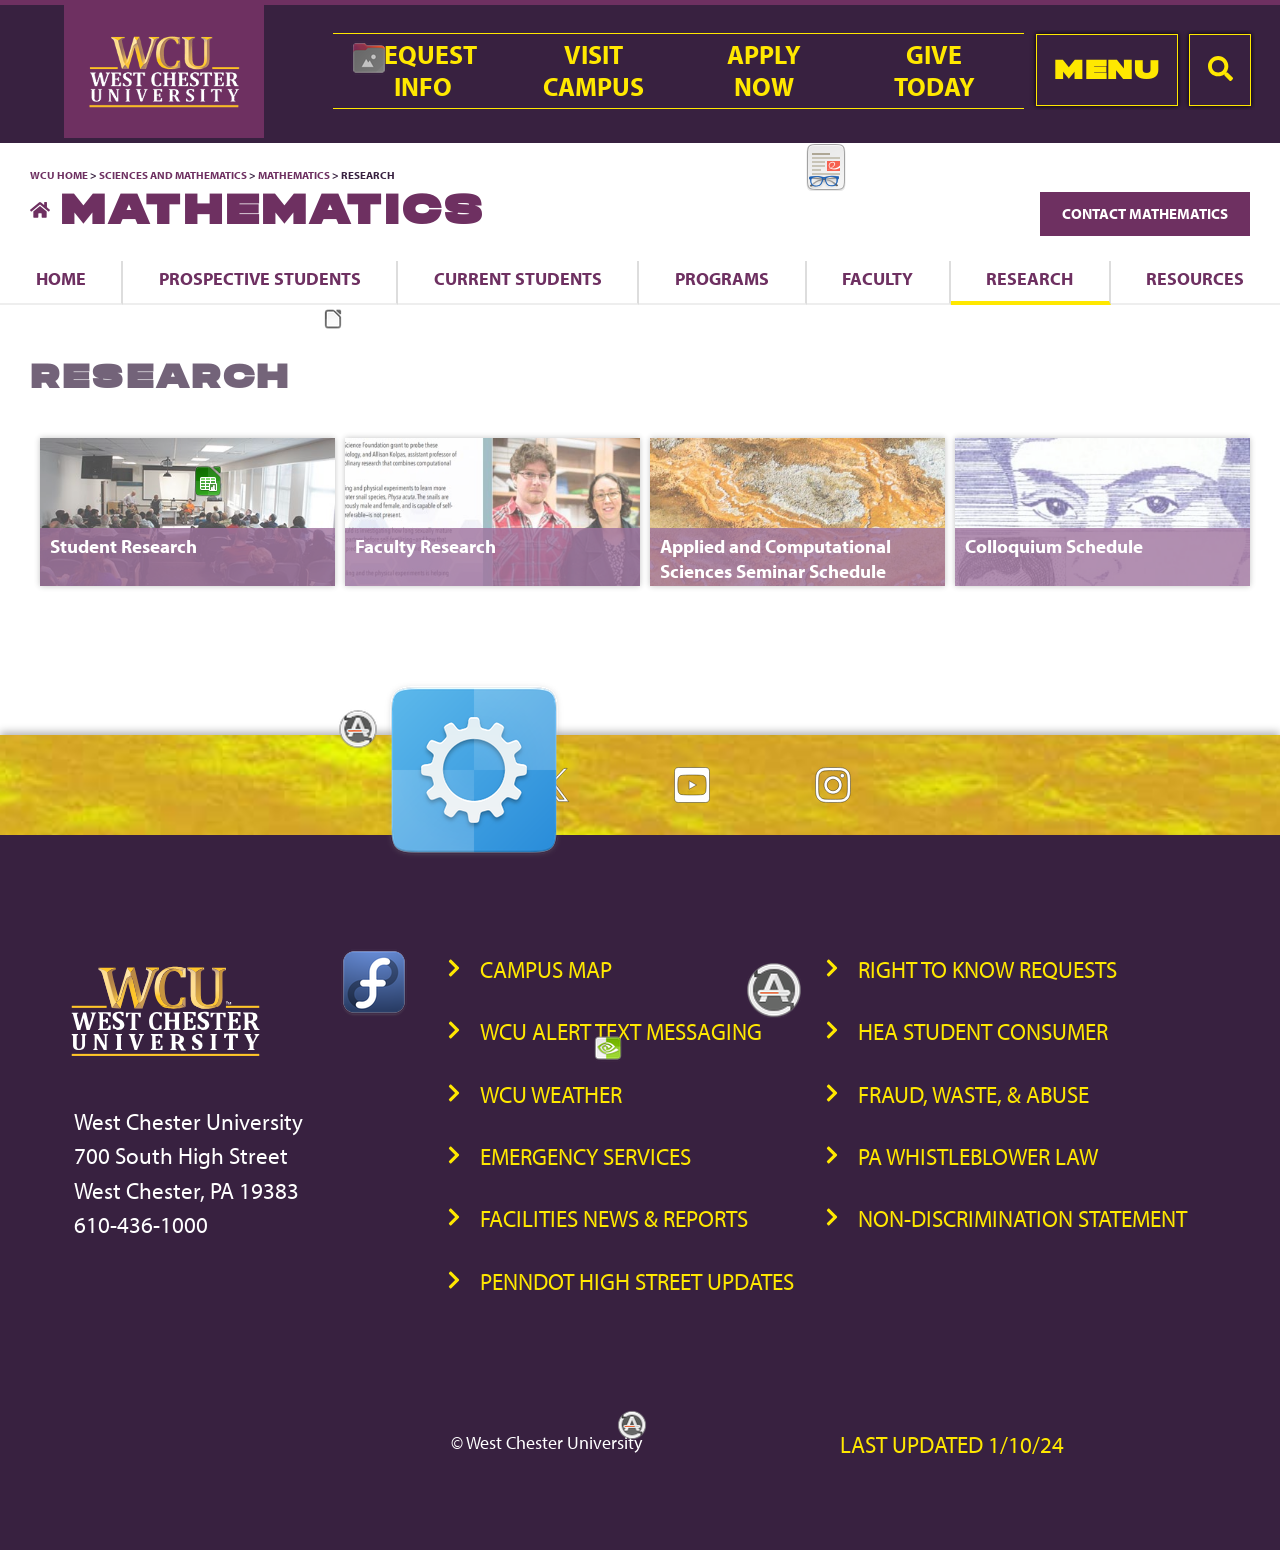 This screenshot has width=1280, height=1550. Describe the element at coordinates (774, 990) in the screenshot. I see `open the system software update application` at that location.